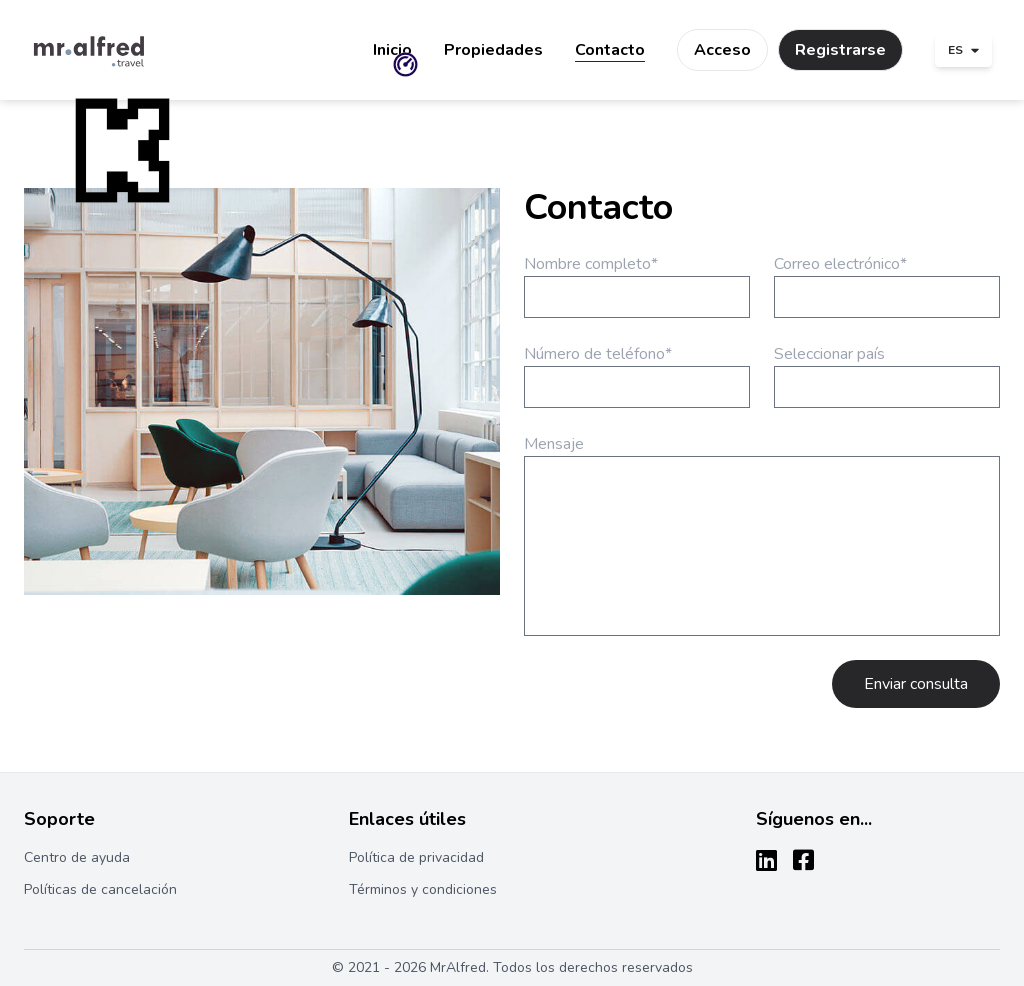  I want to click on access the dashboard, so click(405, 64).